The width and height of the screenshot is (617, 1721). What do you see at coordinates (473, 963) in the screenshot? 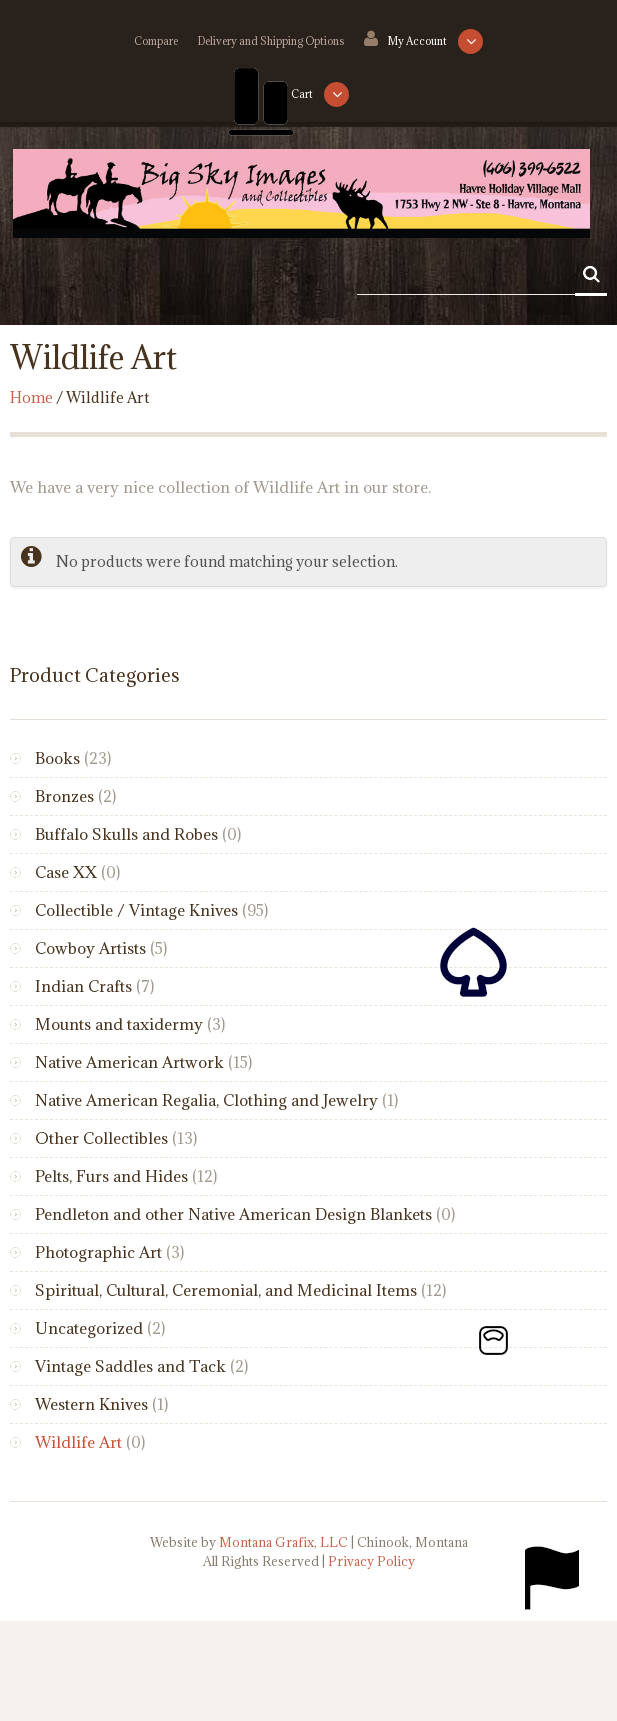
I see `spade suit symbol for card games` at bounding box center [473, 963].